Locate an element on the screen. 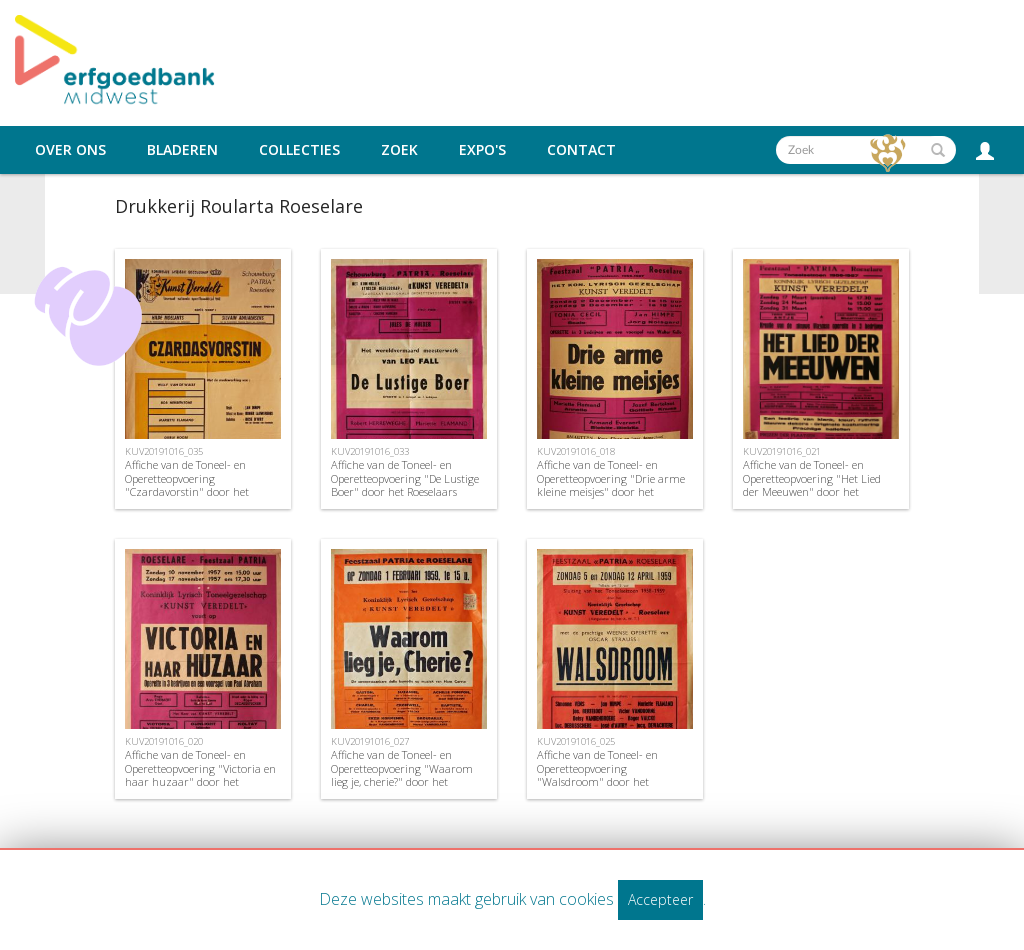  access boxing or fighting game mode is located at coordinates (88, 312).